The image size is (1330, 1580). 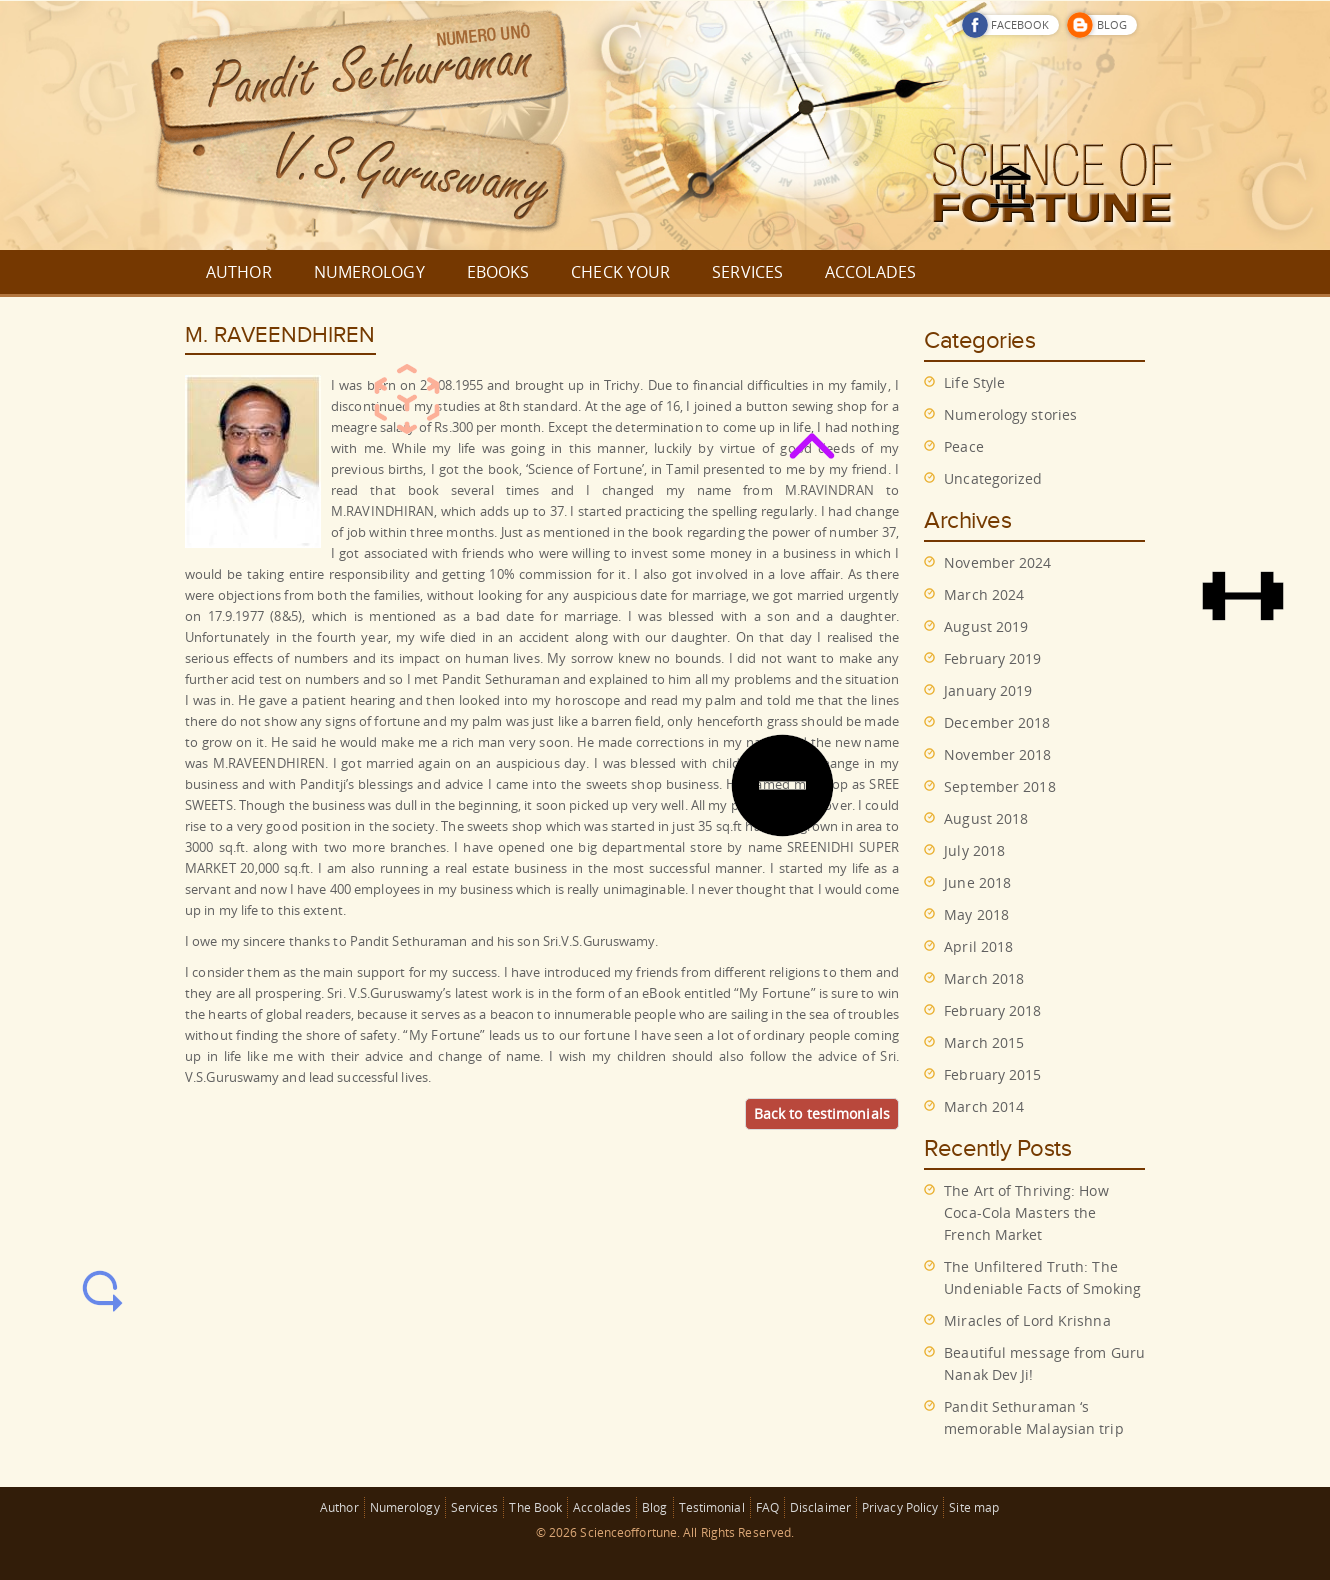 I want to click on access banking or financial services, so click(x=1011, y=188).